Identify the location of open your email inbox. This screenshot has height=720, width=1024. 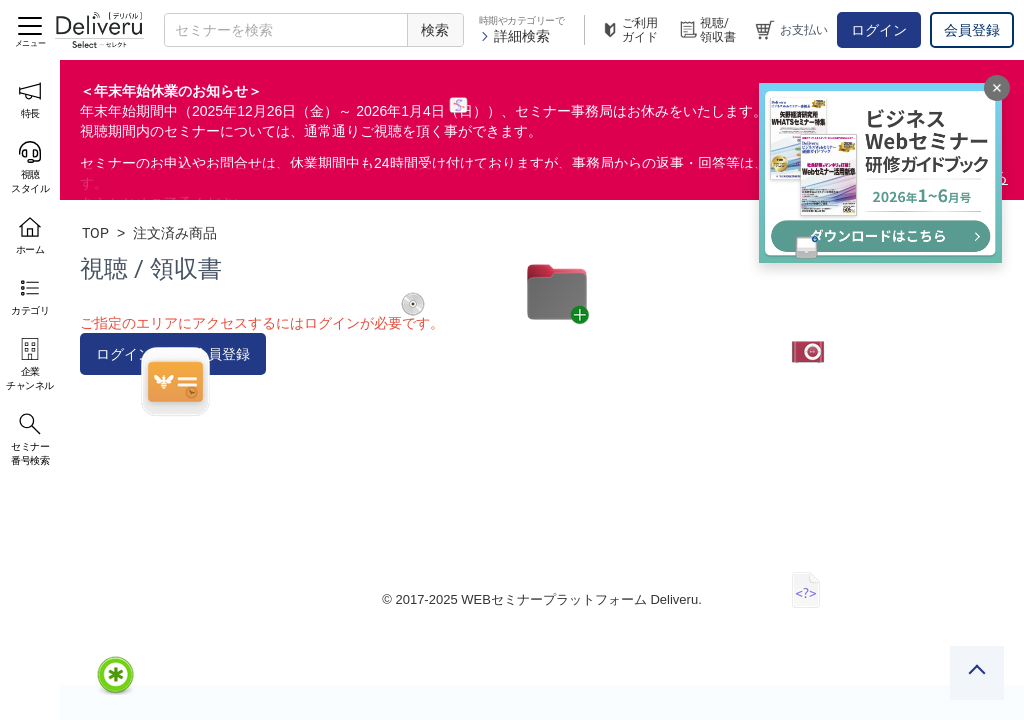
(806, 247).